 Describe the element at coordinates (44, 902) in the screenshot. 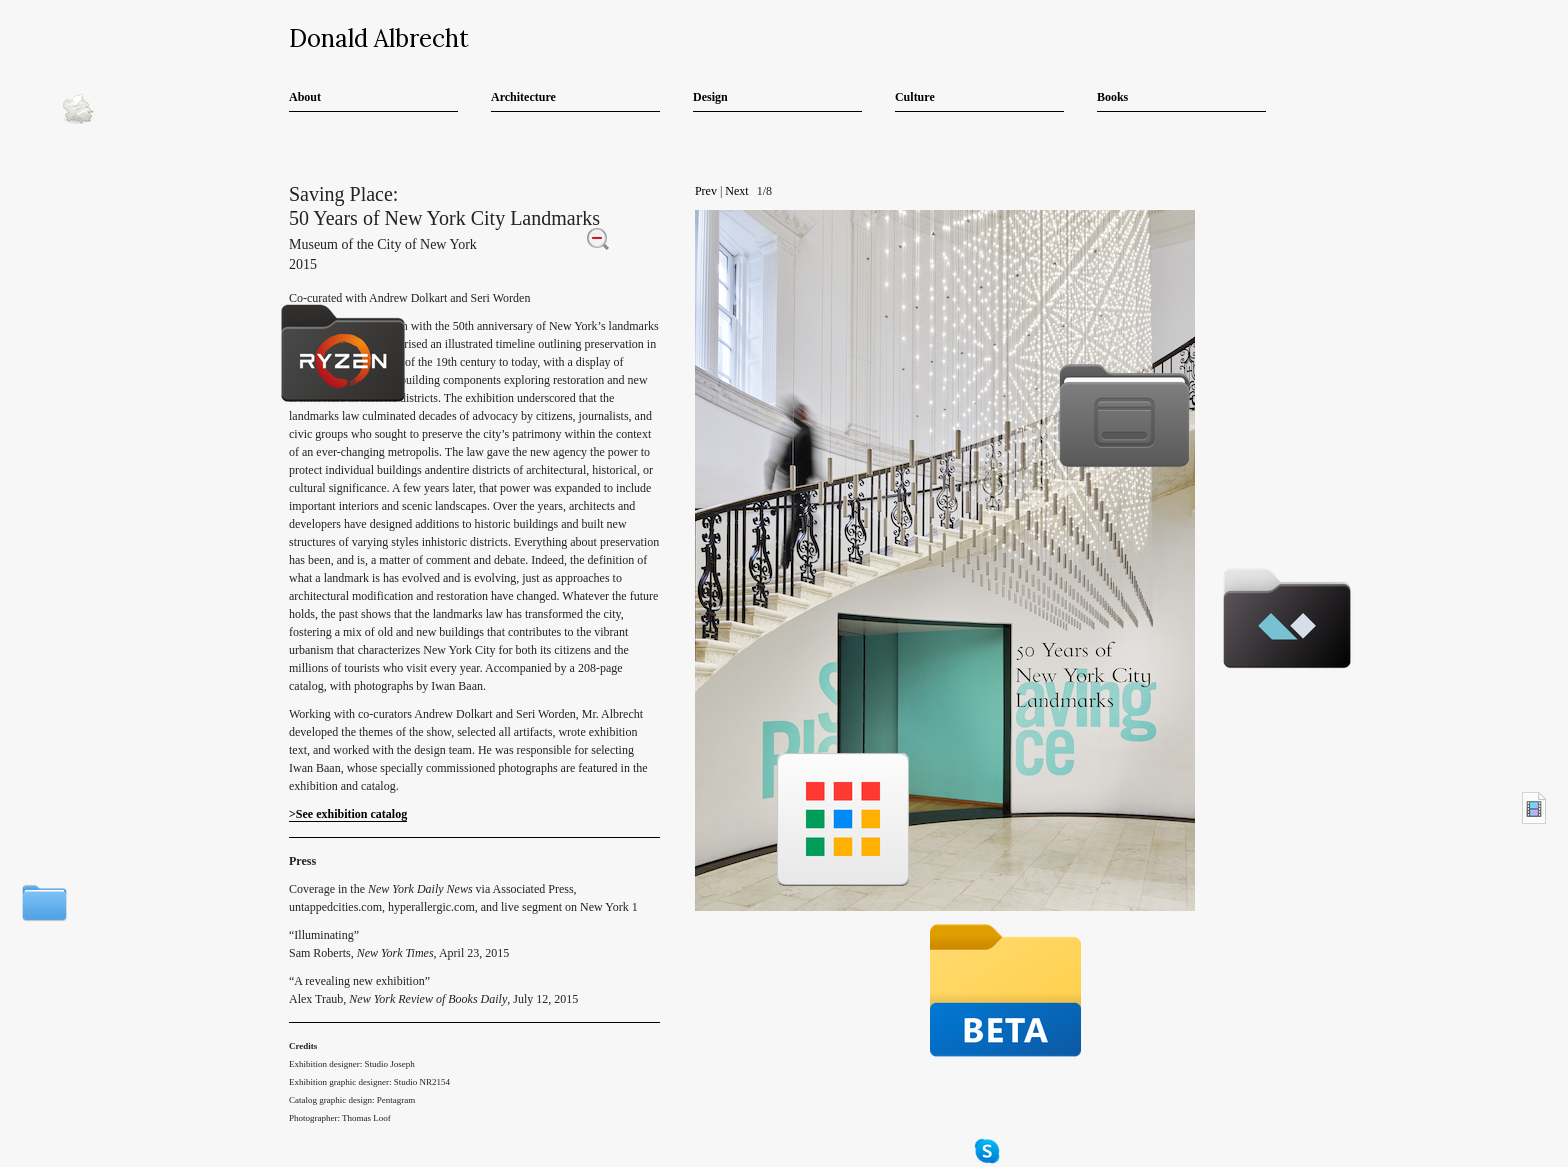

I see `open folder to view files` at that location.